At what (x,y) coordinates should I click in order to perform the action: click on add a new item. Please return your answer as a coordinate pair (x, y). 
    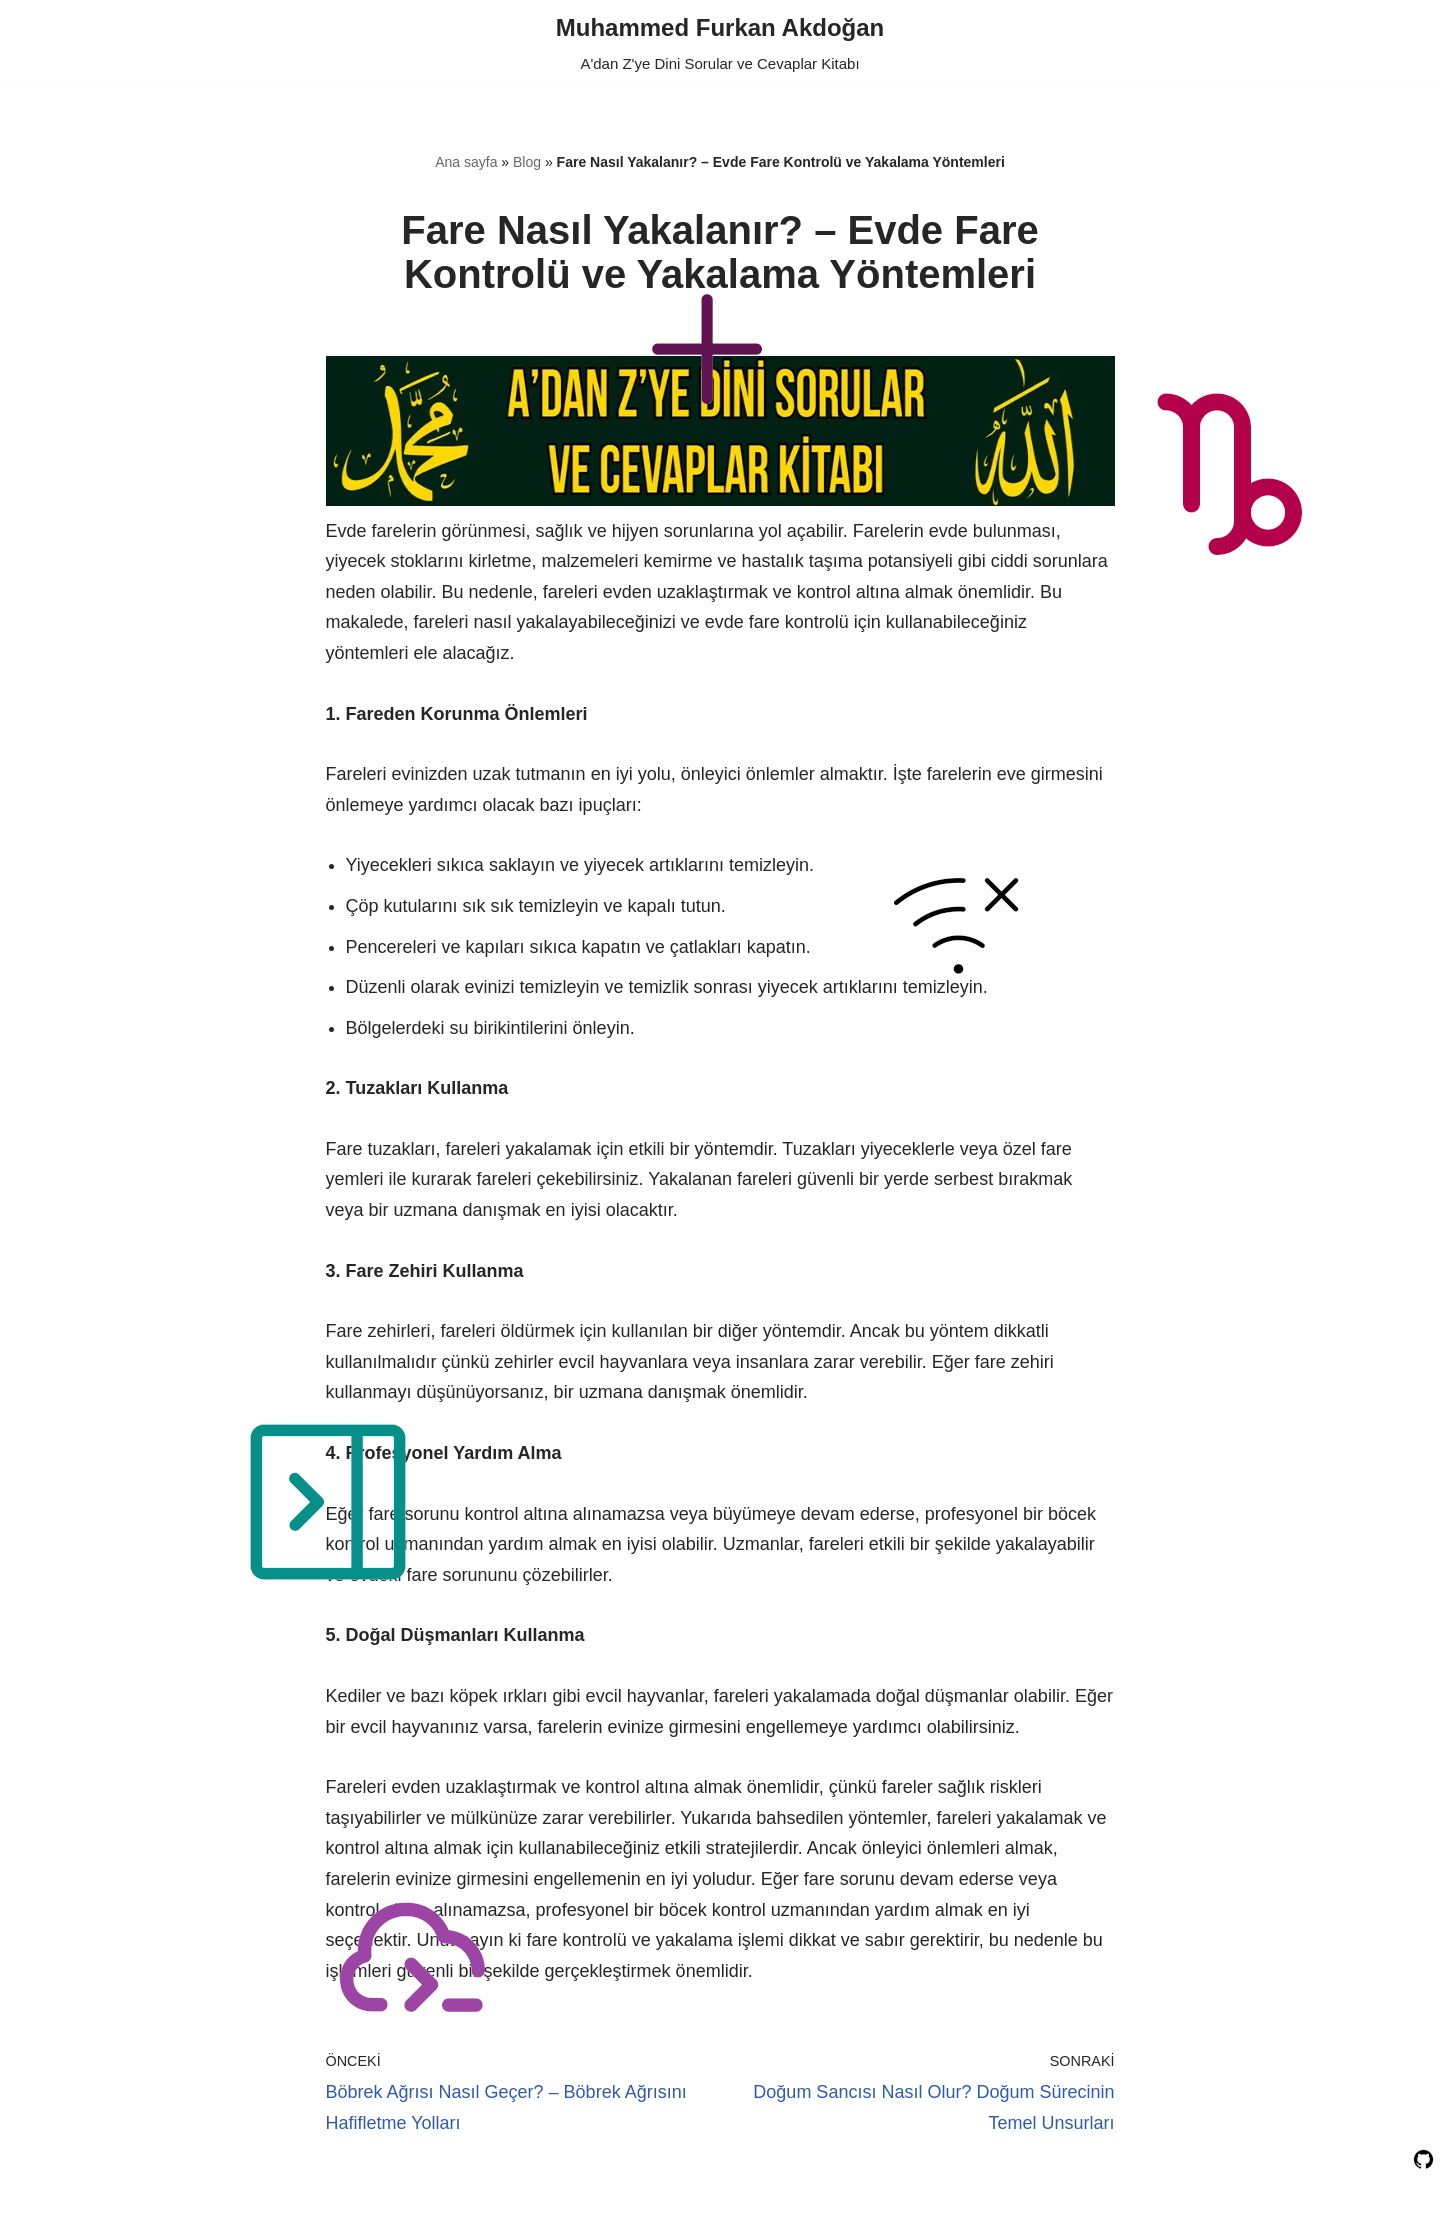
    Looking at the image, I should click on (709, 351).